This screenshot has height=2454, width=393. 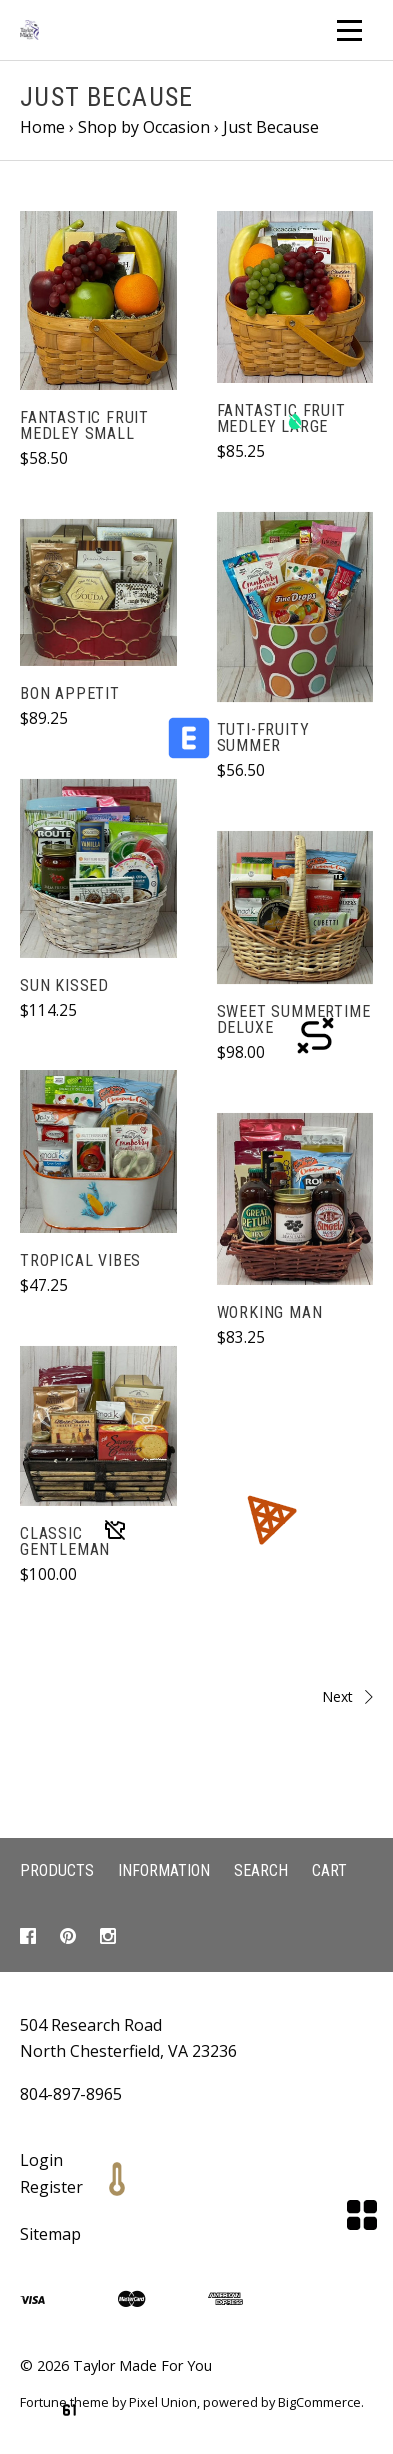 What do you see at coordinates (362, 2215) in the screenshot?
I see `switch to grid view` at bounding box center [362, 2215].